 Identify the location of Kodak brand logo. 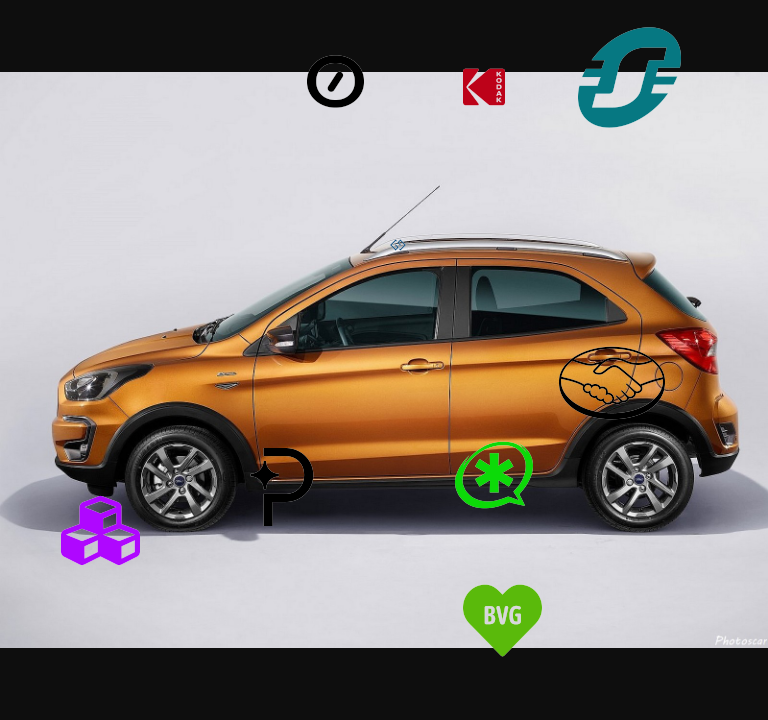
(484, 87).